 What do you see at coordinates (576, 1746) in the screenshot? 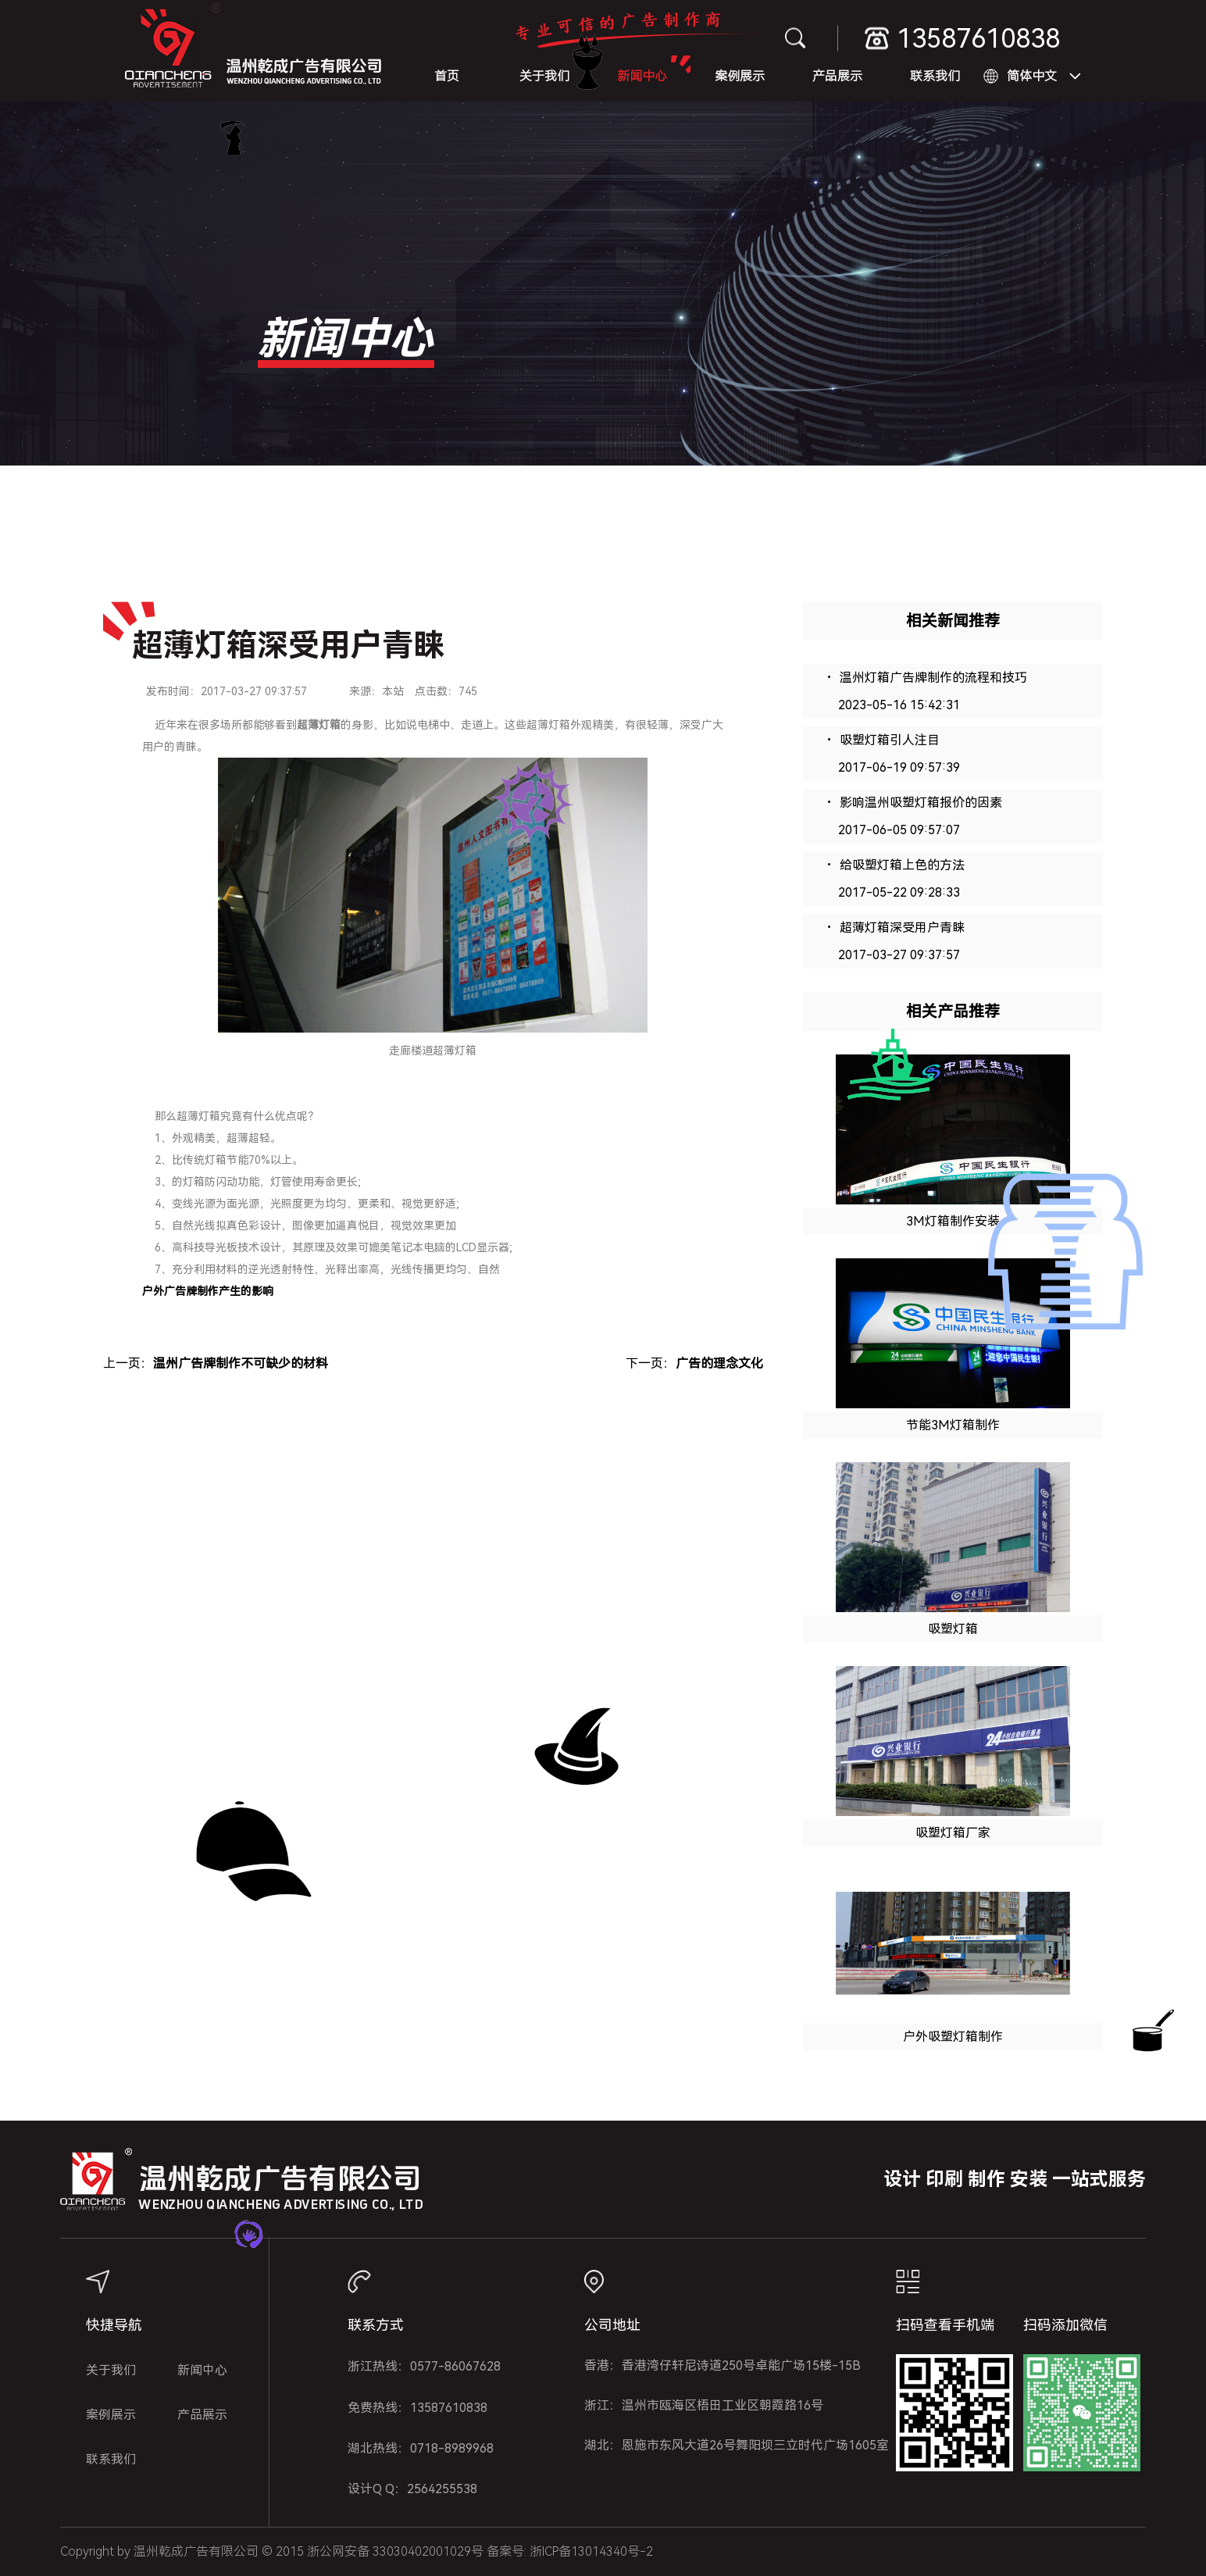
I see `select wizard or mage character class` at bounding box center [576, 1746].